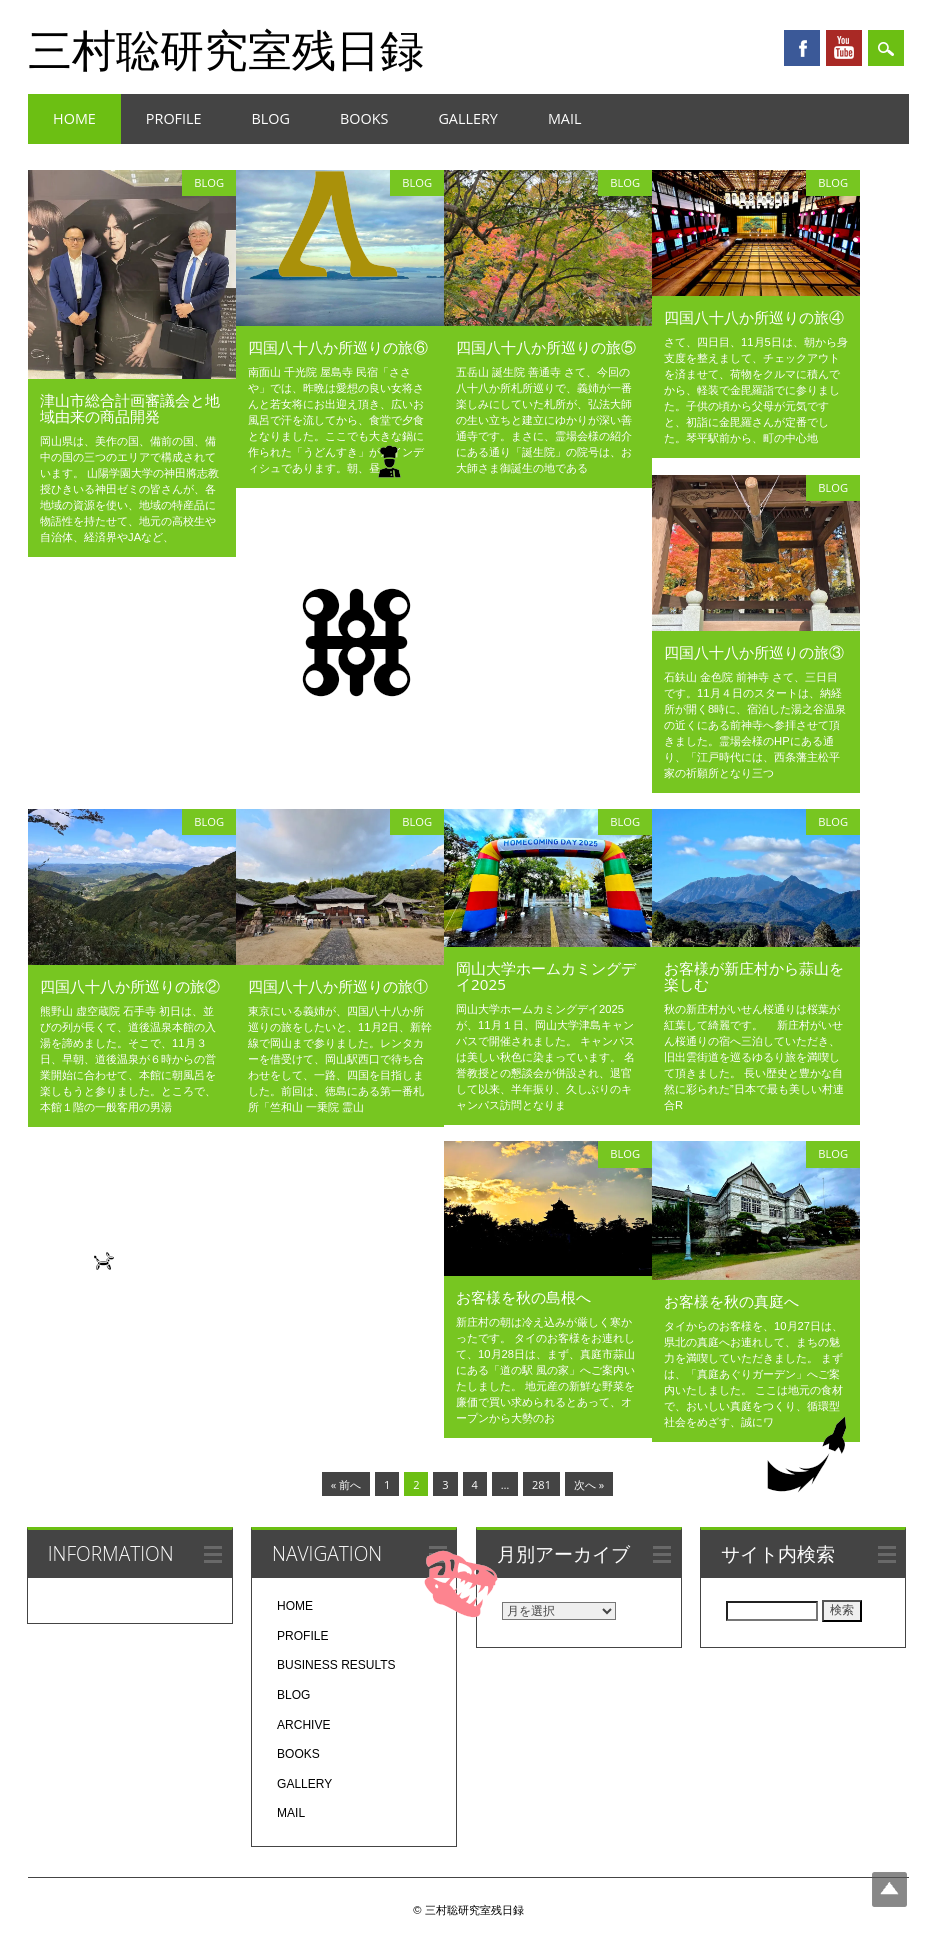 The width and height of the screenshot is (937, 1937). I want to click on access dinosaur or paleontology content, so click(461, 1584).